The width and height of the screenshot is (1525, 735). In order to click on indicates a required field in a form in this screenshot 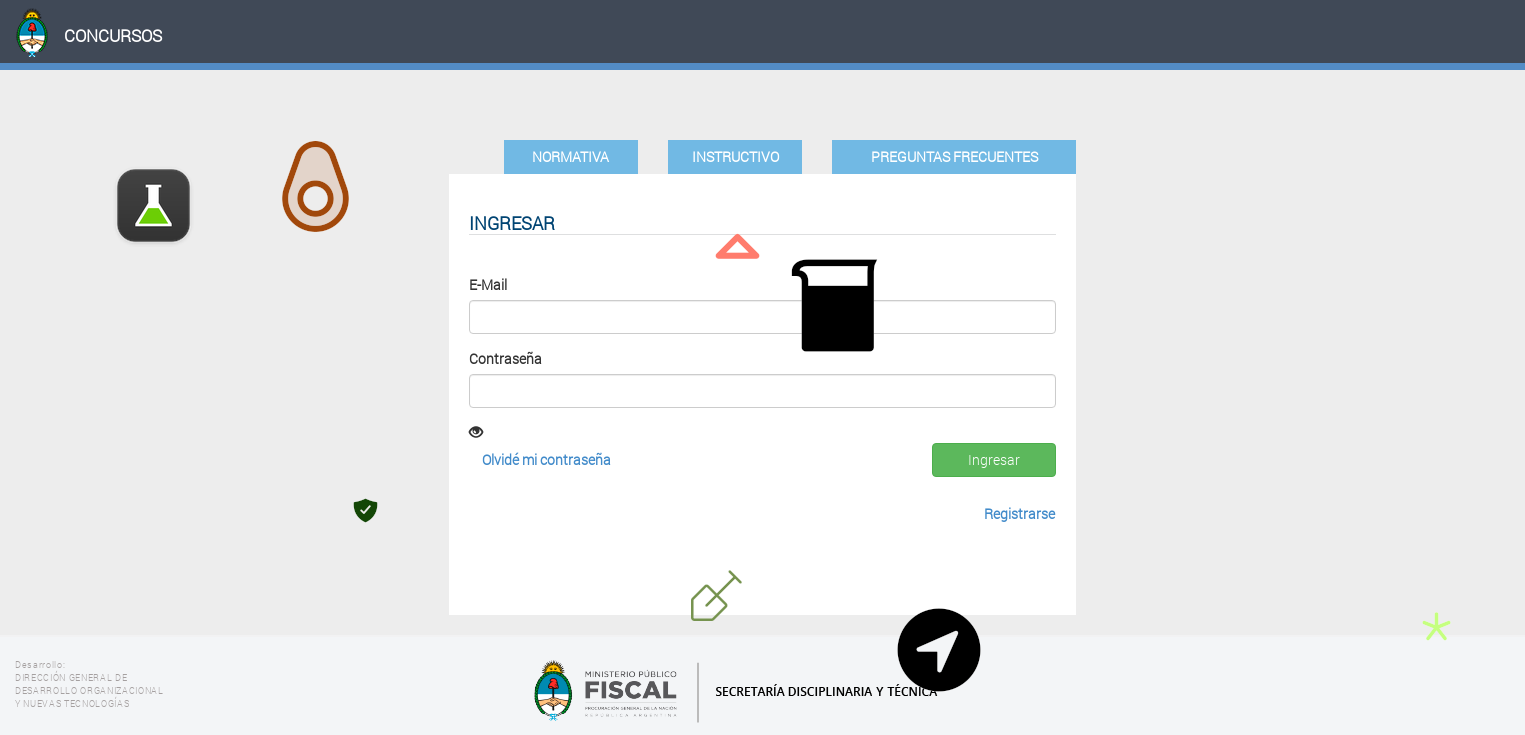, I will do `click(1436, 627)`.